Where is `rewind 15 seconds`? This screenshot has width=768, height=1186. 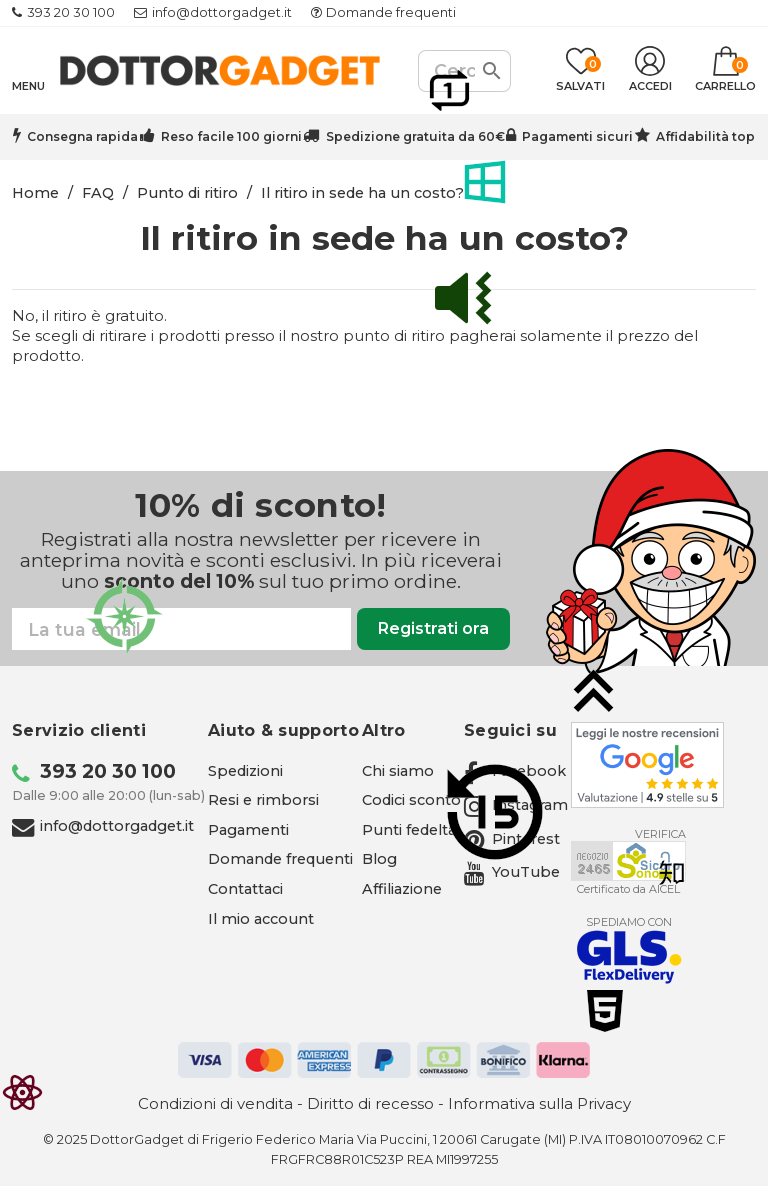
rewind 15 seconds is located at coordinates (495, 812).